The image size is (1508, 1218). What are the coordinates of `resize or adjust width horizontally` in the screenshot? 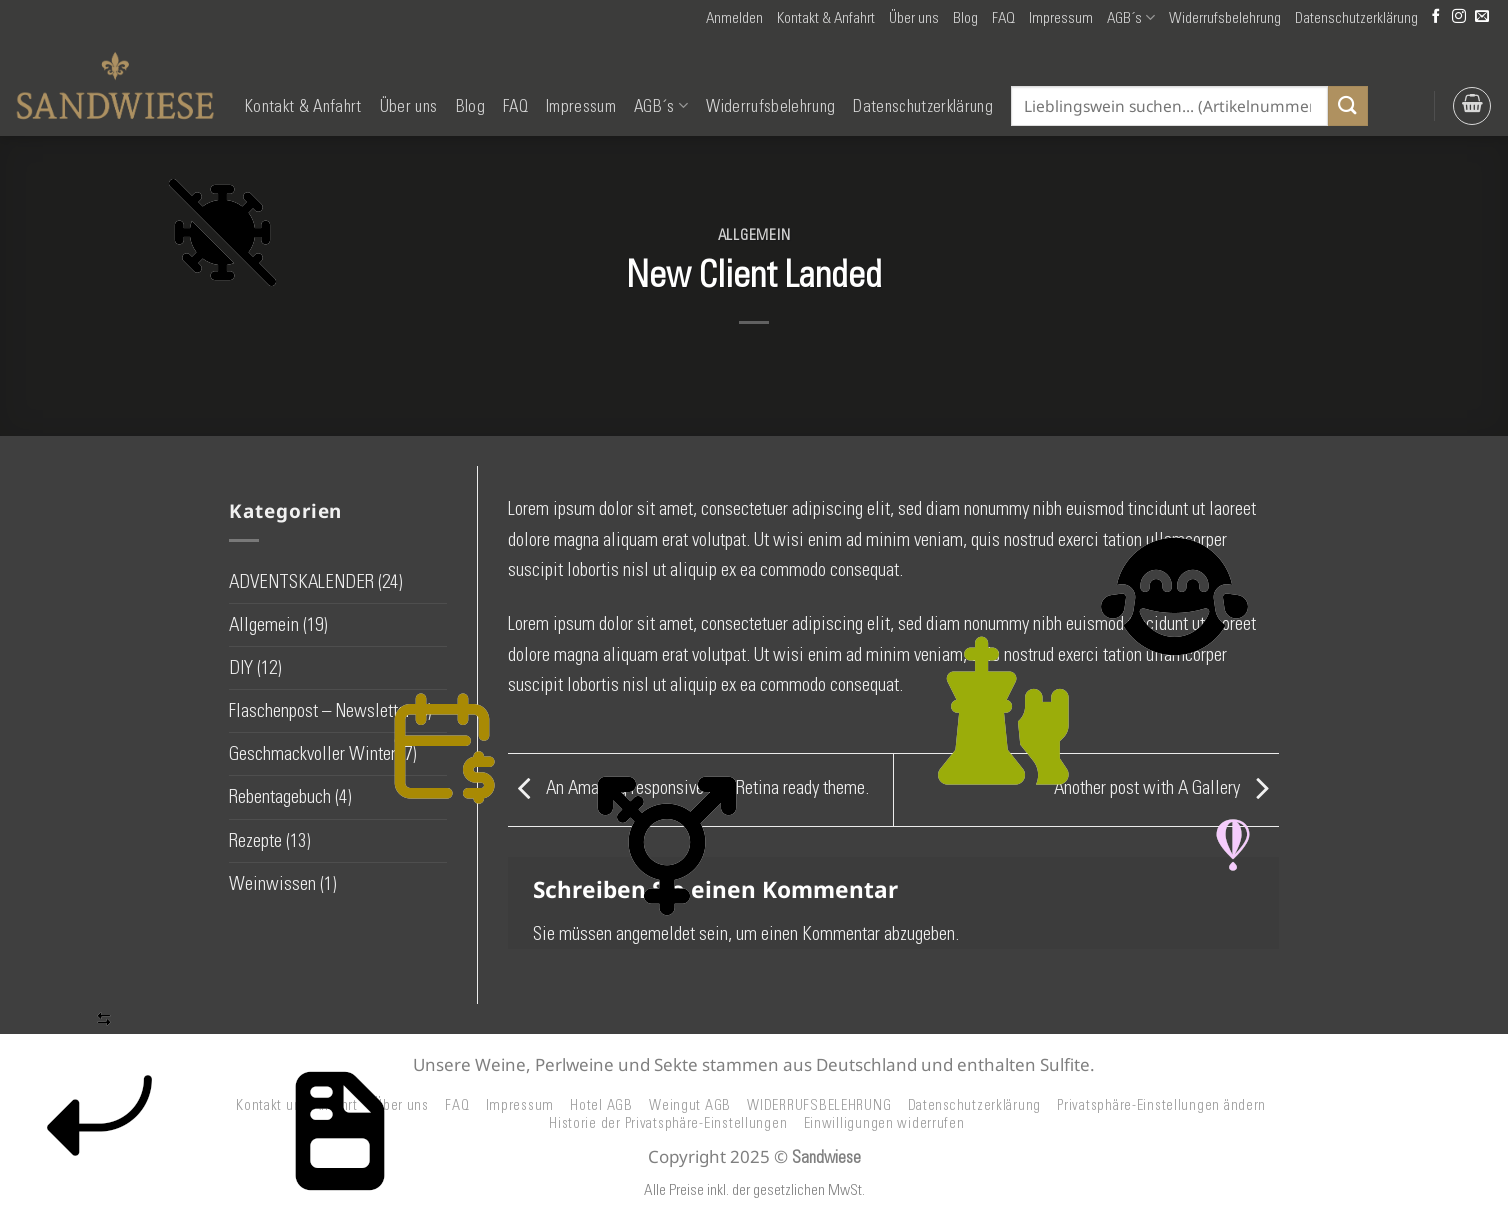 It's located at (104, 1019).